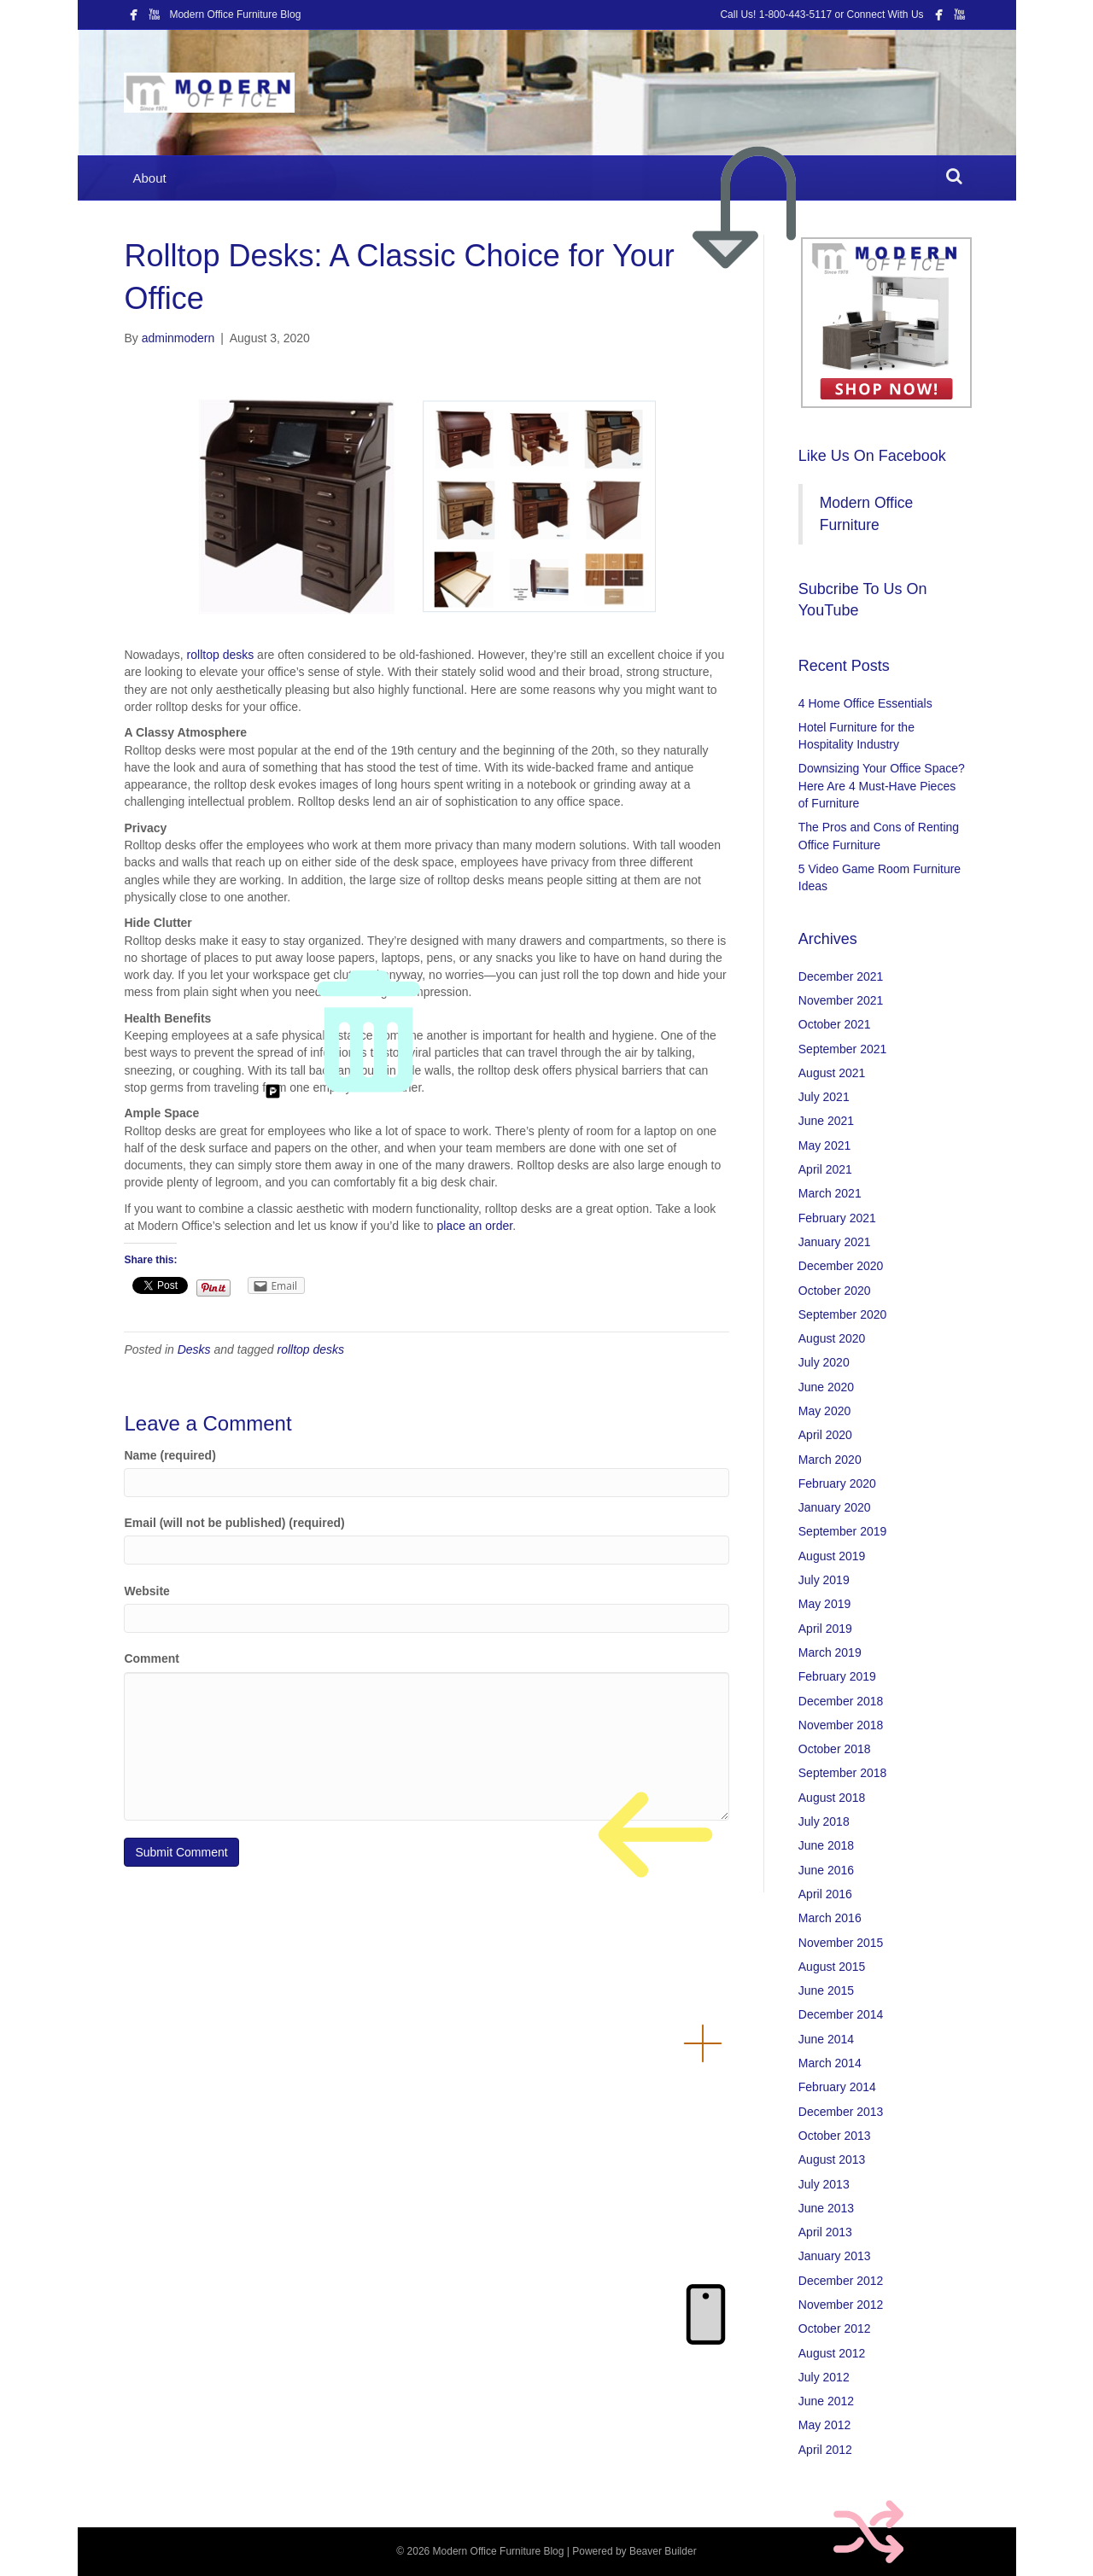  Describe the element at coordinates (368, 1033) in the screenshot. I see `delete selected item` at that location.